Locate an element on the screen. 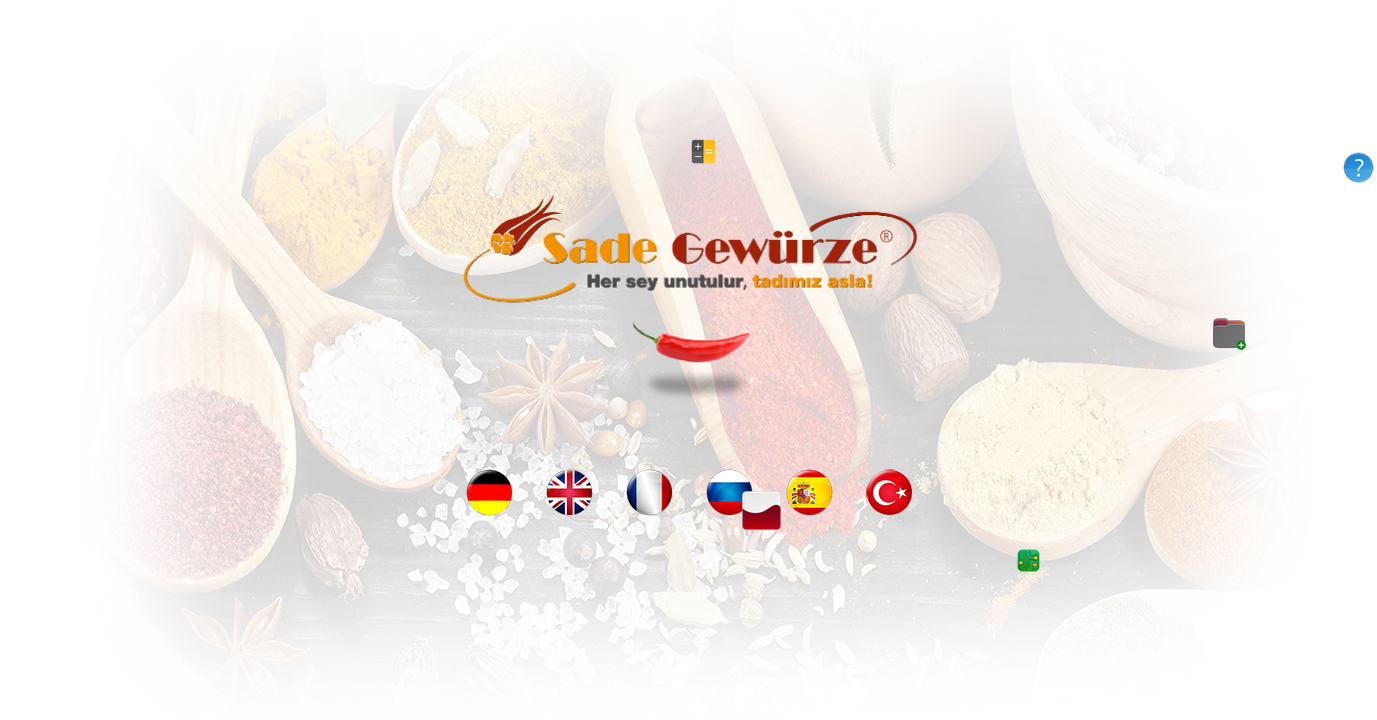  open the help center or documentation is located at coordinates (1358, 167).